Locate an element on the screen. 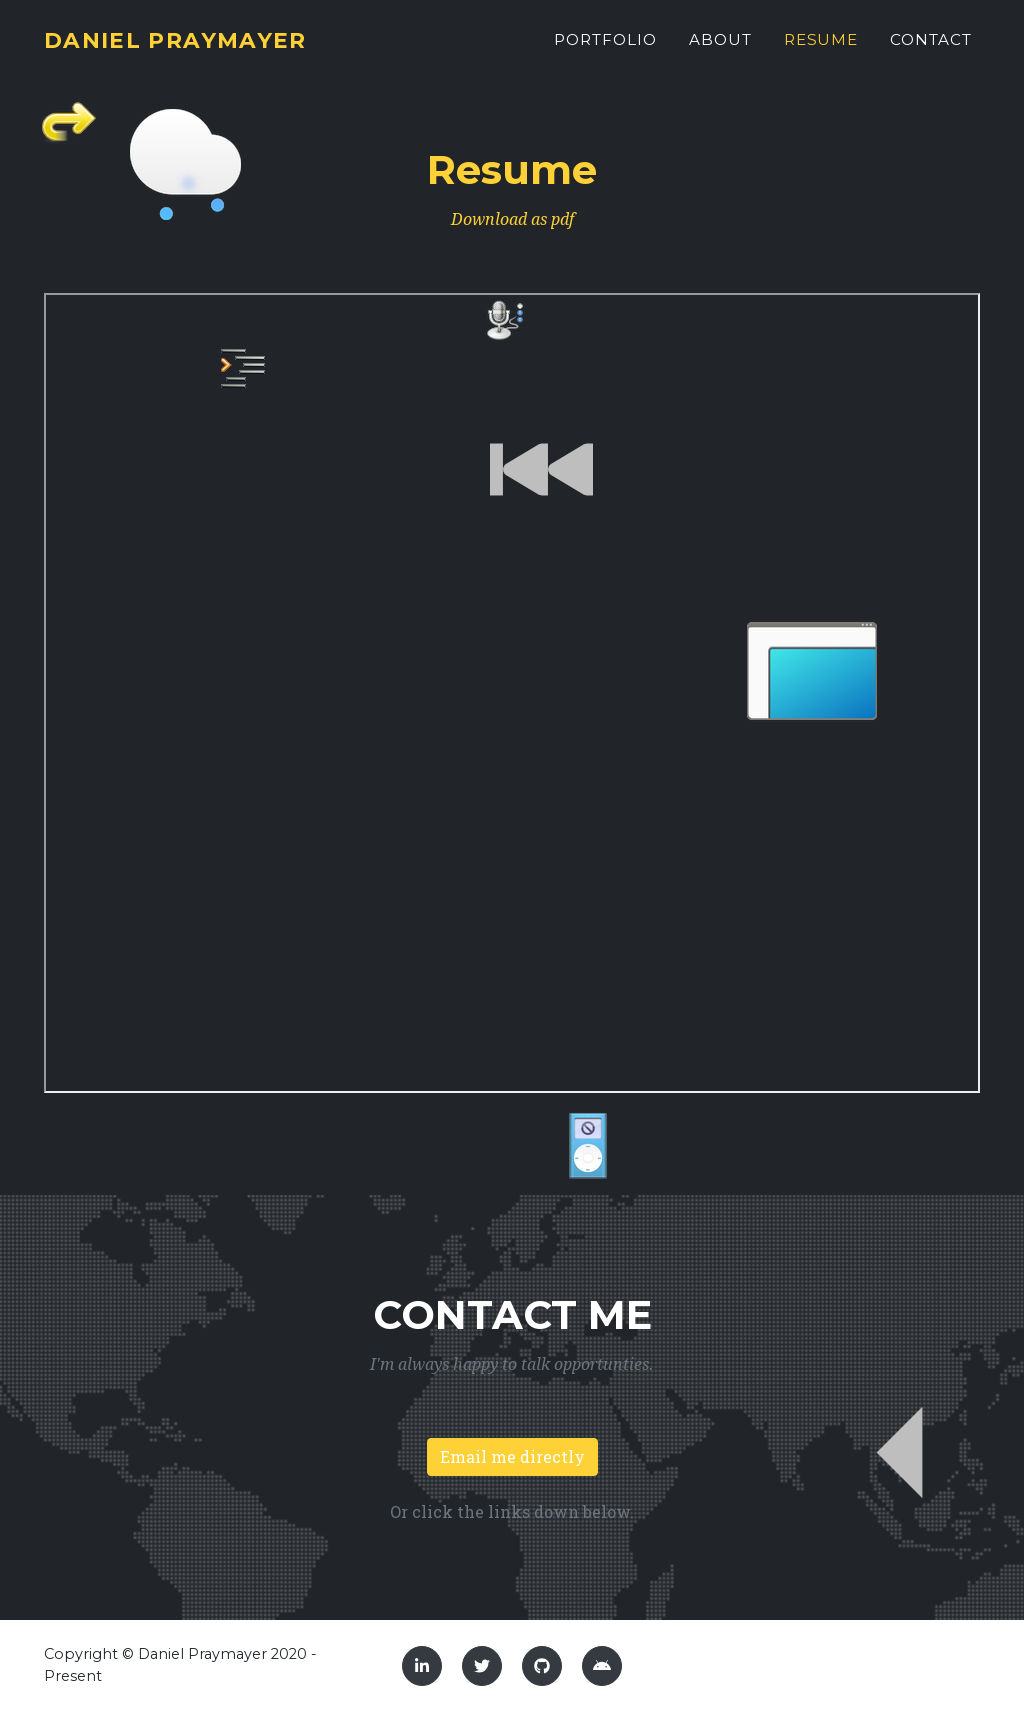 The width and height of the screenshot is (1024, 1712). redo last undone action is located at coordinates (69, 120).